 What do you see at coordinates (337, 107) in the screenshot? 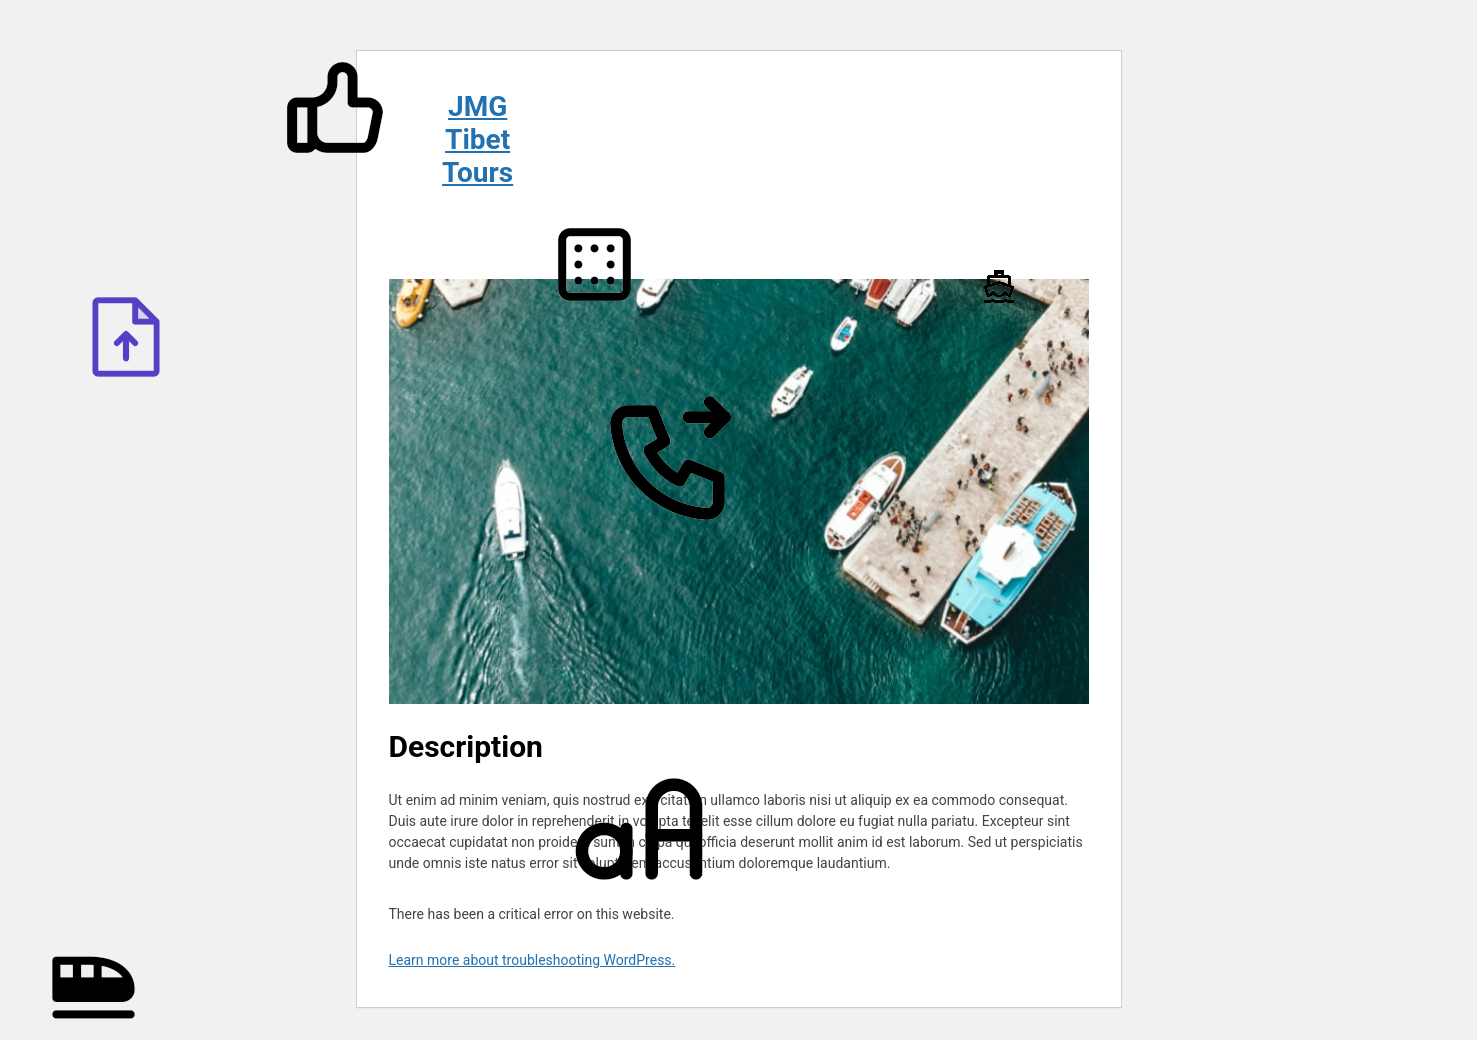
I see `like or upvote content` at bounding box center [337, 107].